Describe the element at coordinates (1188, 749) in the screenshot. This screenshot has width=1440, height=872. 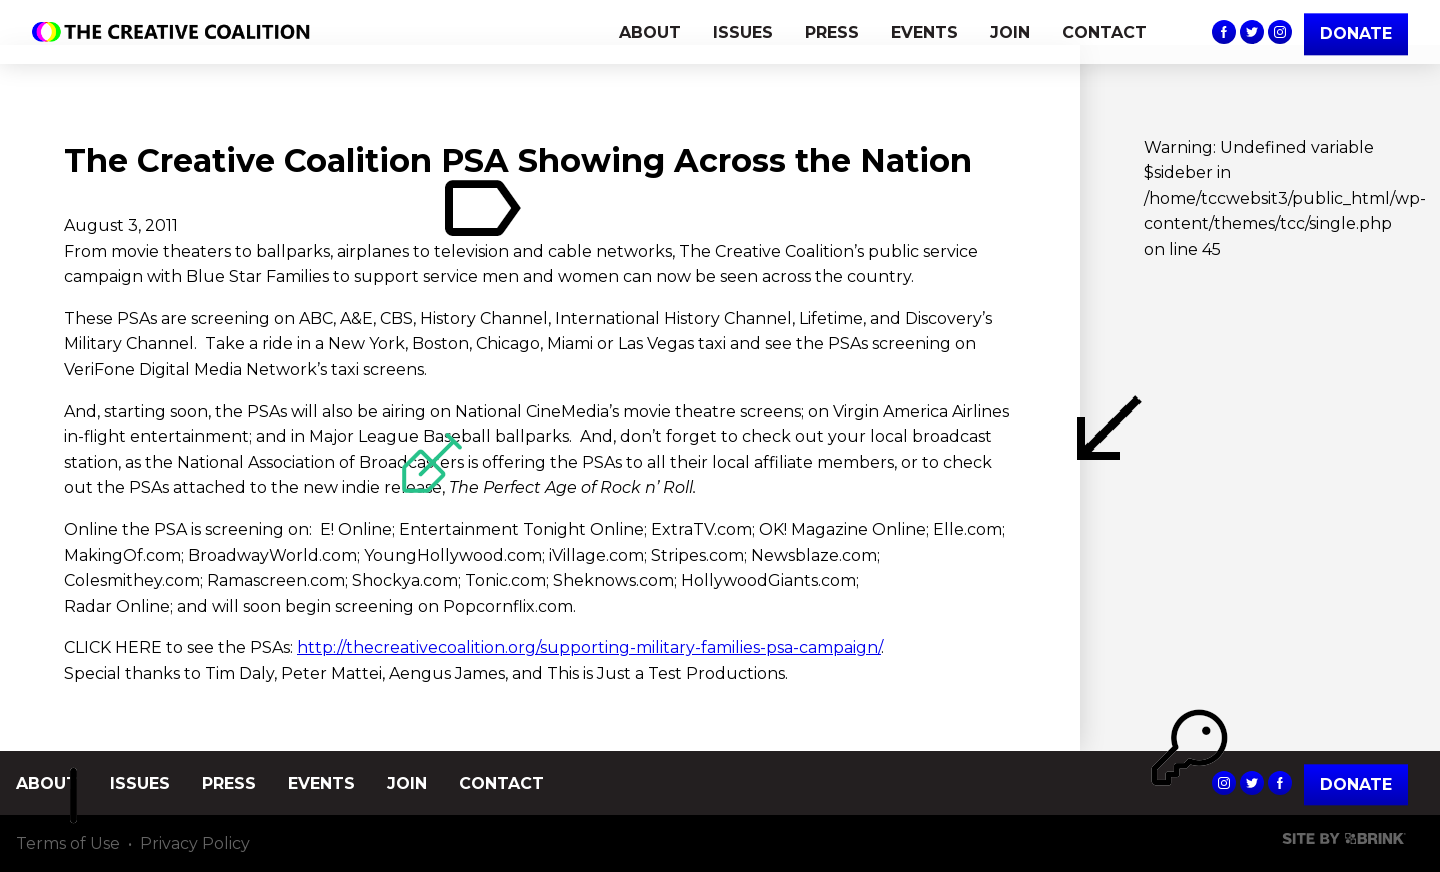
I see `access security or password settings` at that location.